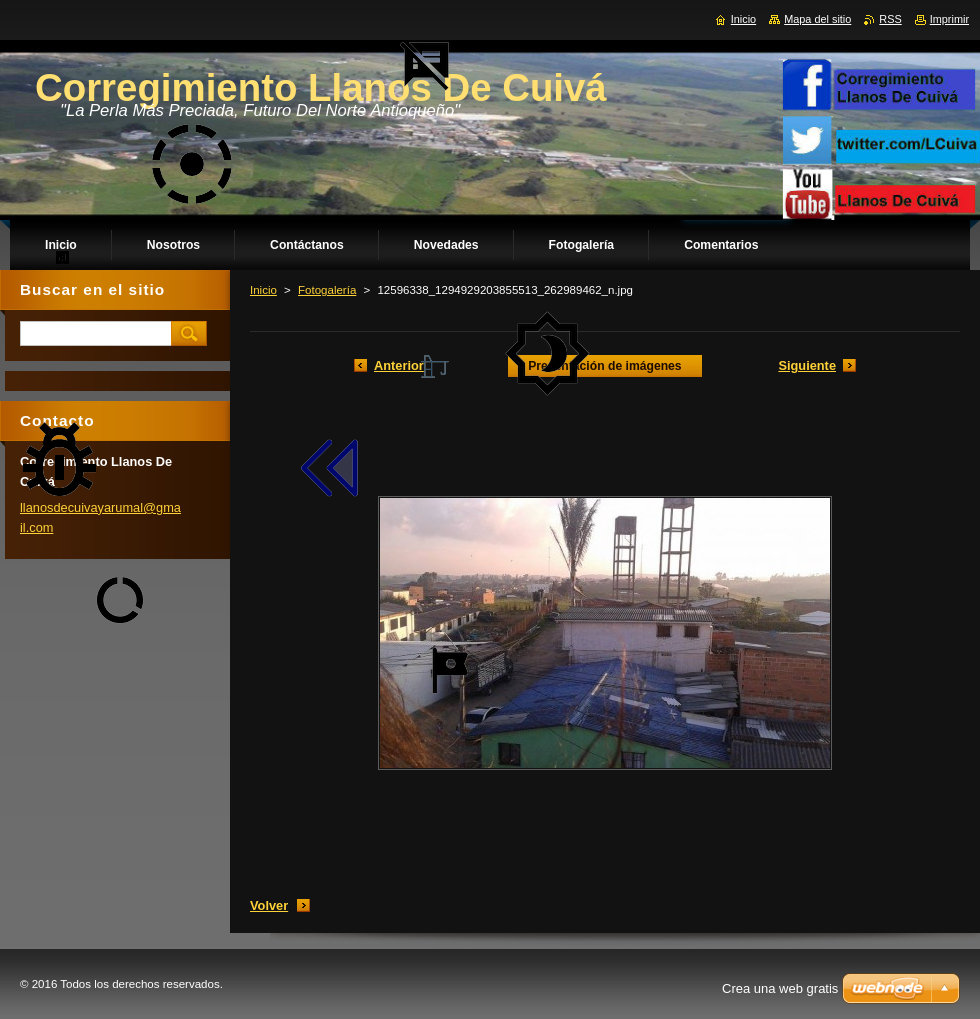  What do you see at coordinates (192, 164) in the screenshot?
I see `apply tilt-shift blur effect to photo` at bounding box center [192, 164].